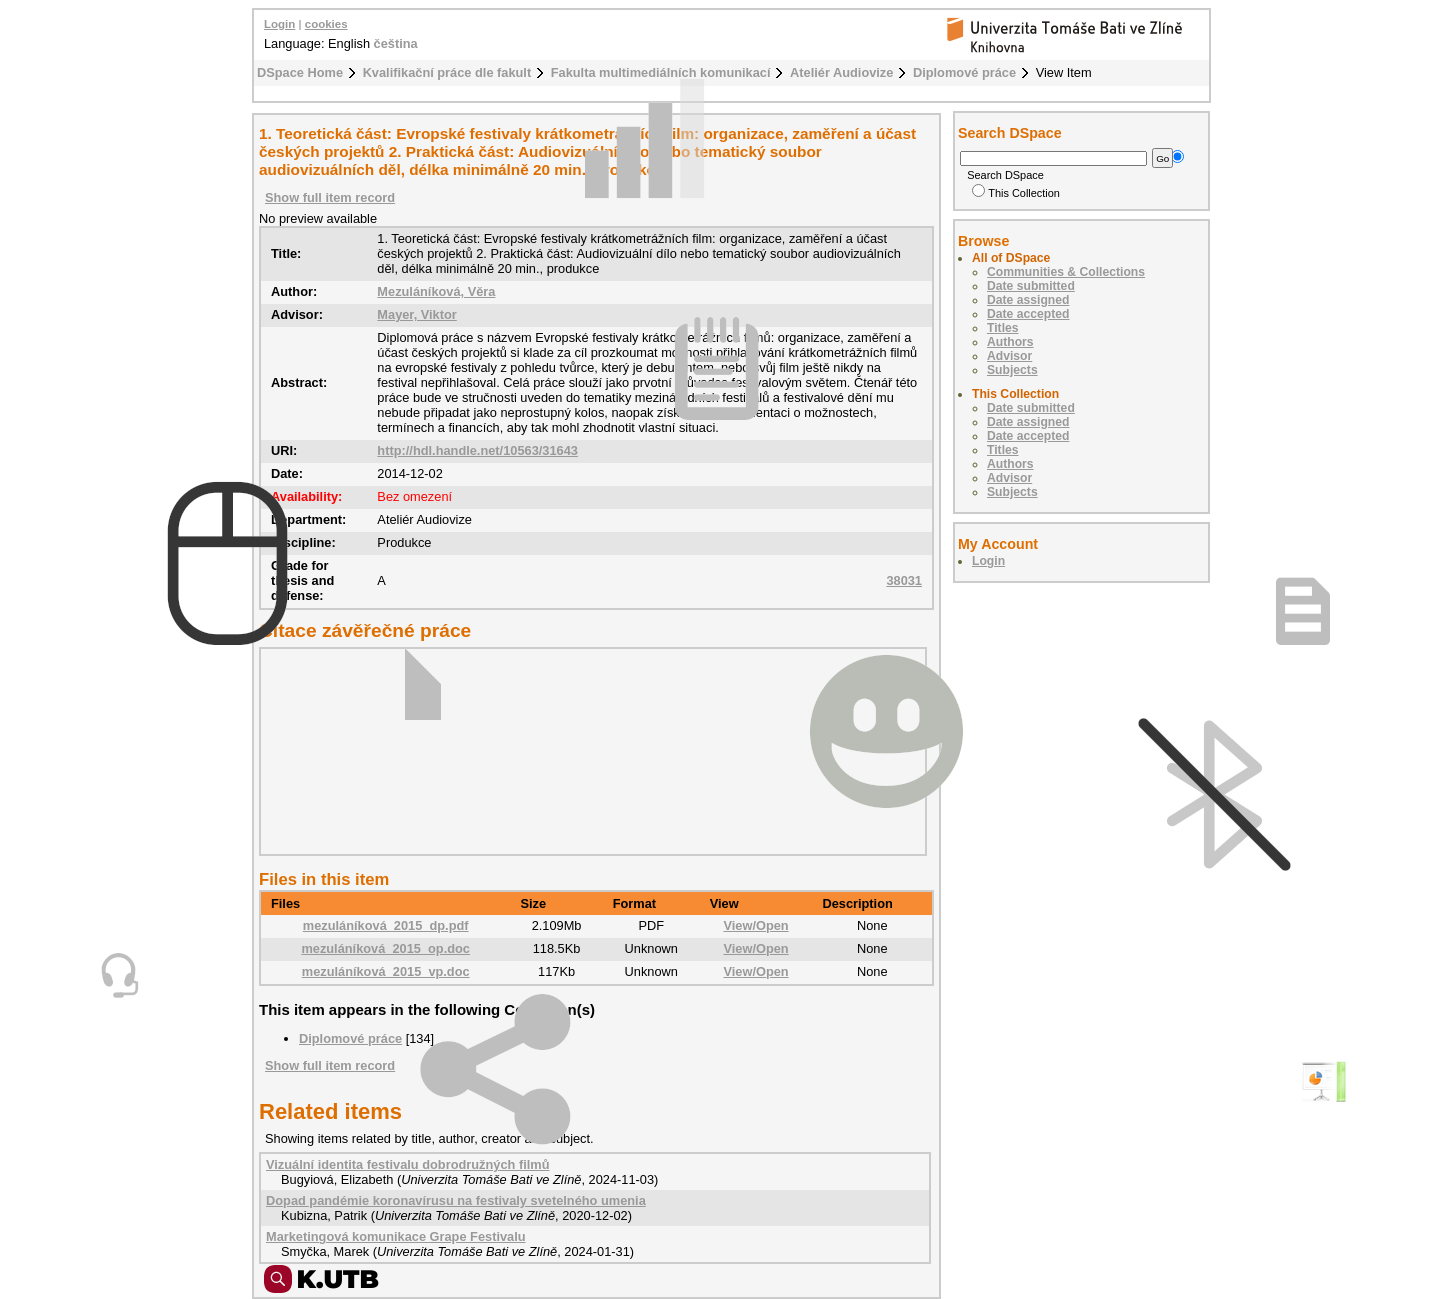  Describe the element at coordinates (1303, 609) in the screenshot. I see `select all items in a document or list` at that location.